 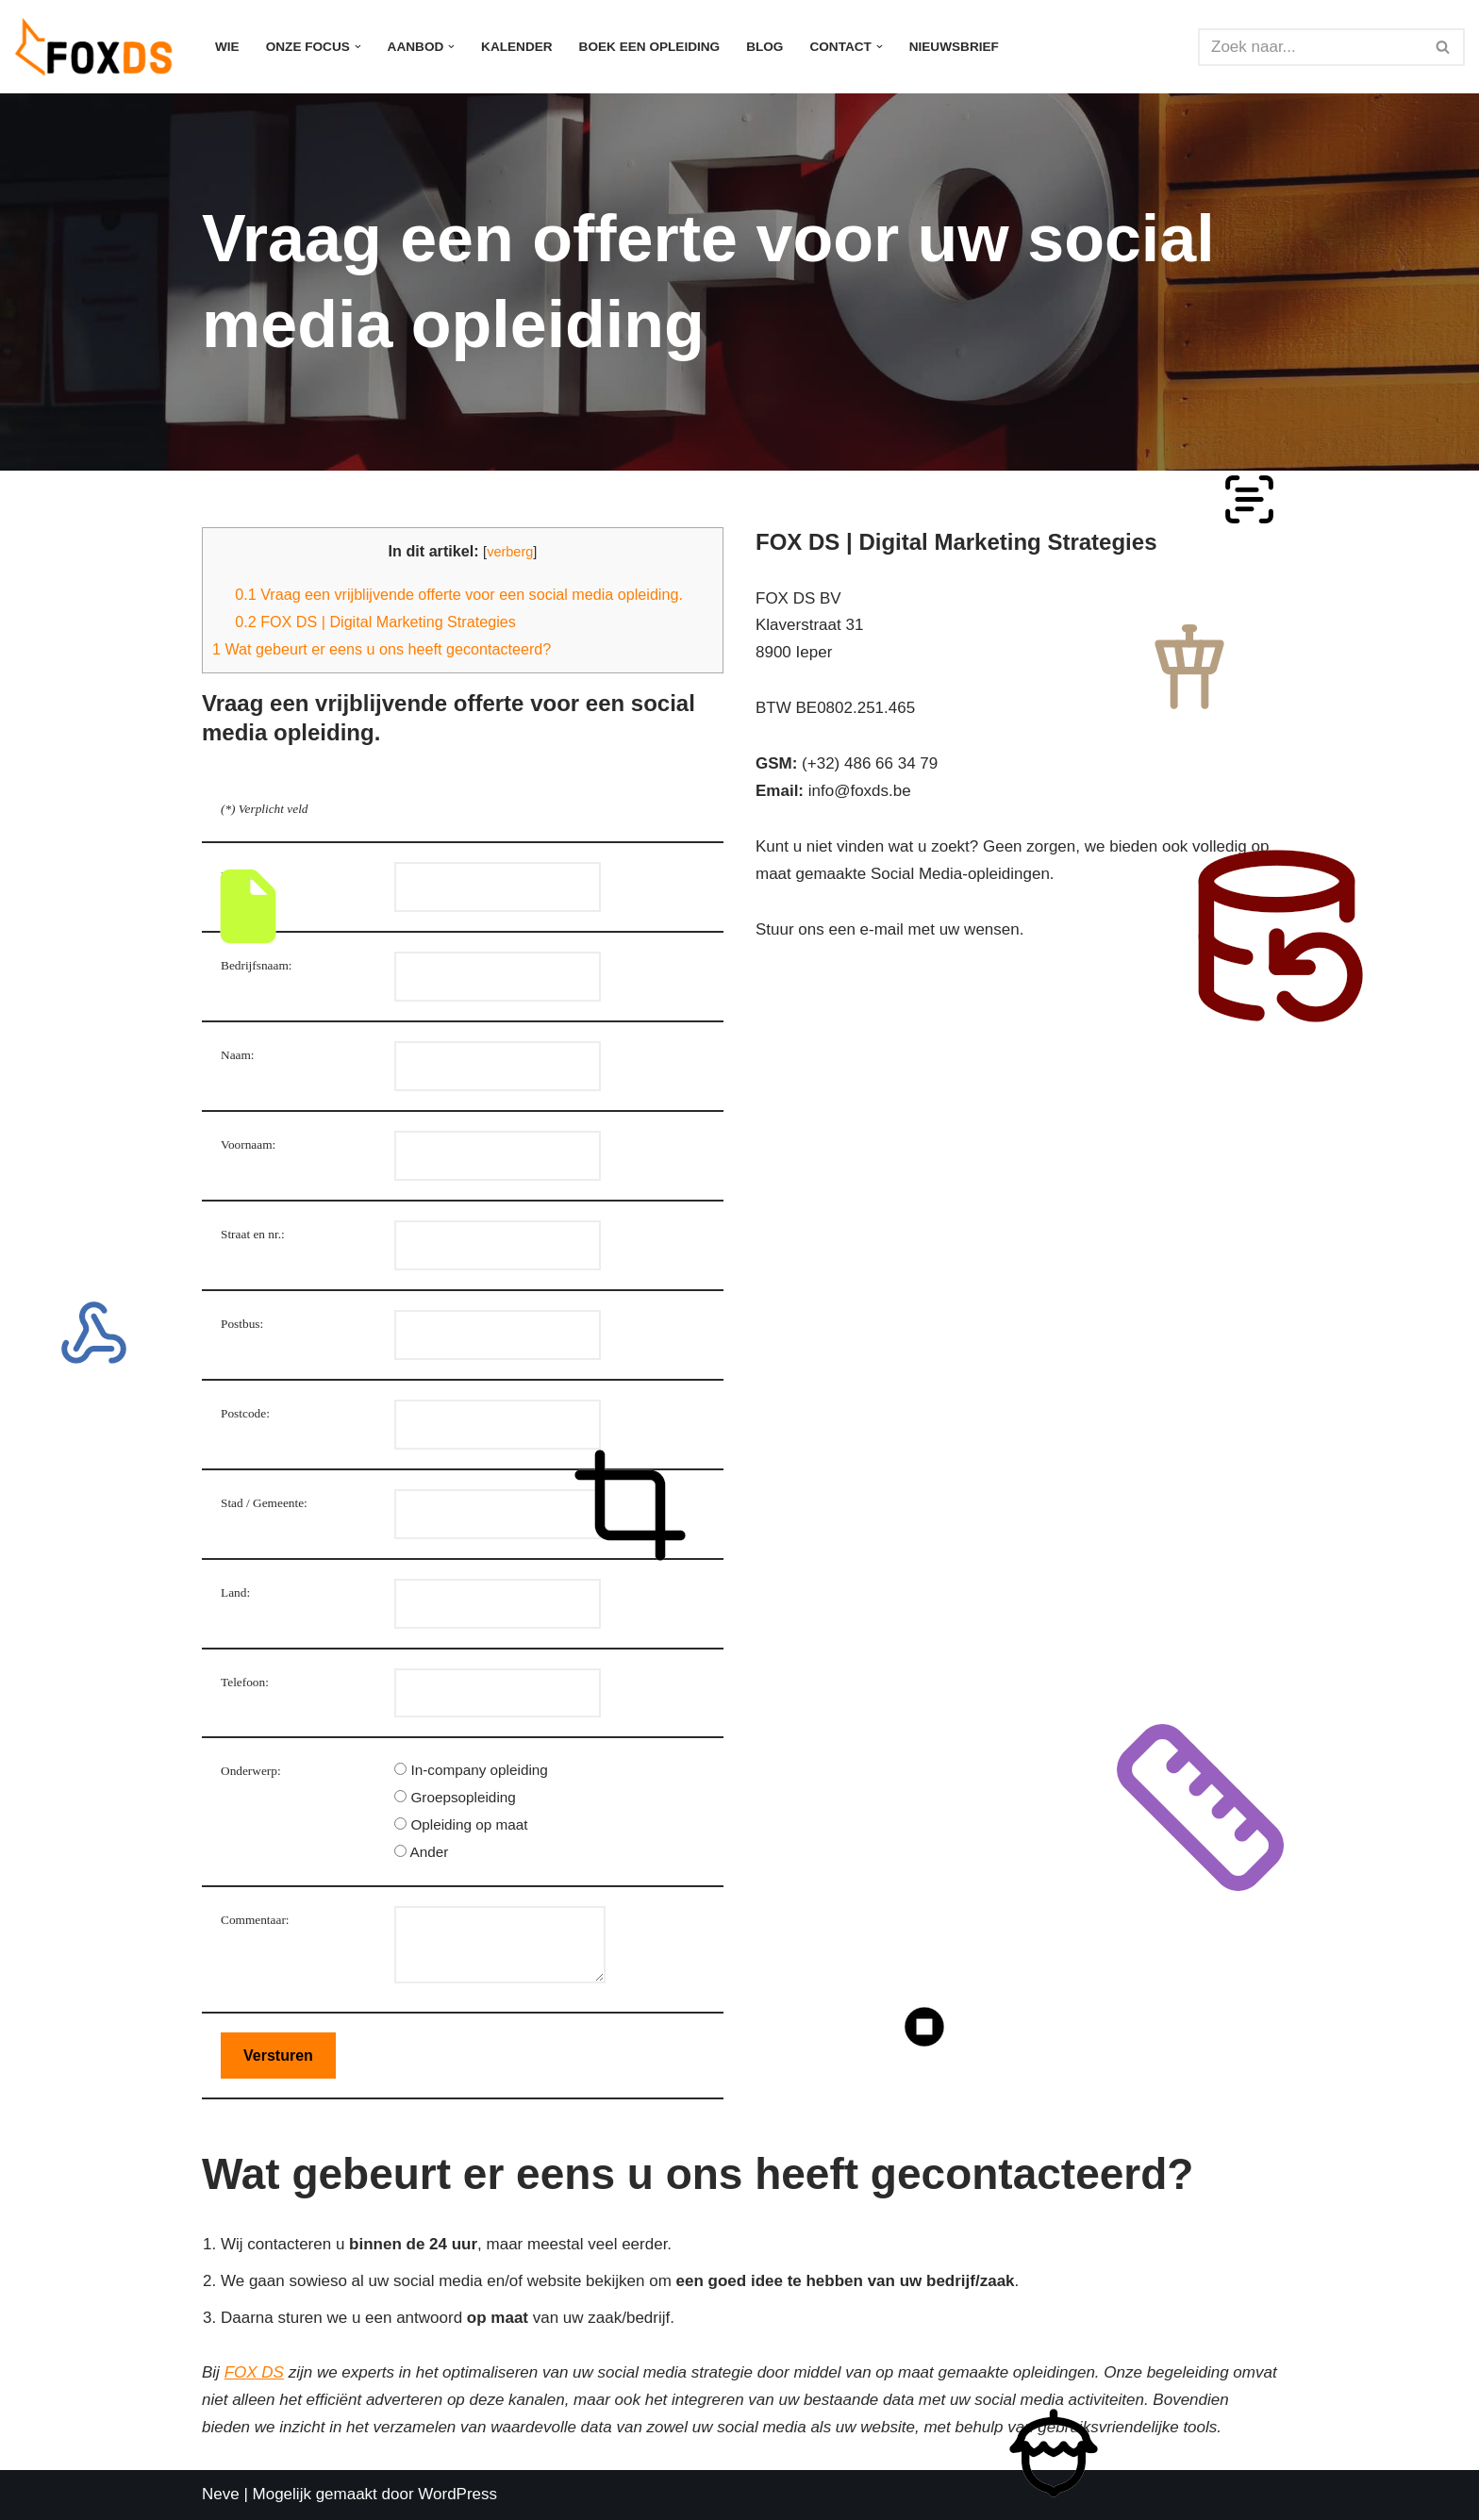 I want to click on access air traffic control features, so click(x=1189, y=667).